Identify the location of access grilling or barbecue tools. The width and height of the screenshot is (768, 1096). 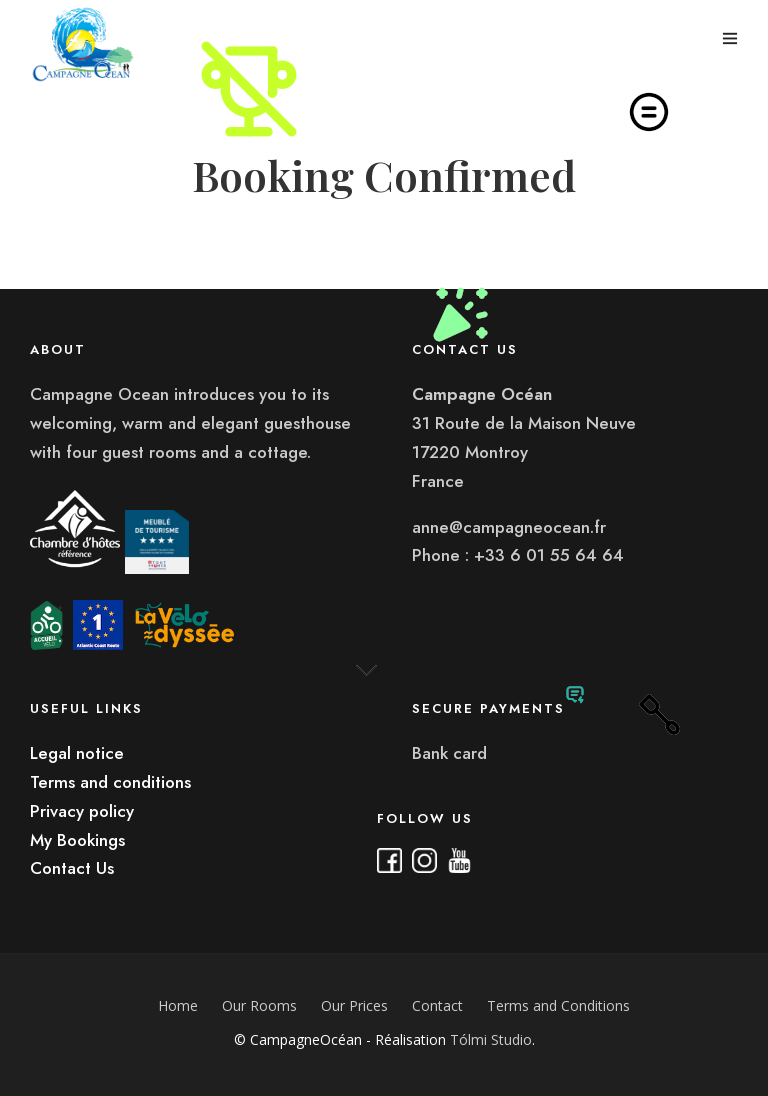
(659, 714).